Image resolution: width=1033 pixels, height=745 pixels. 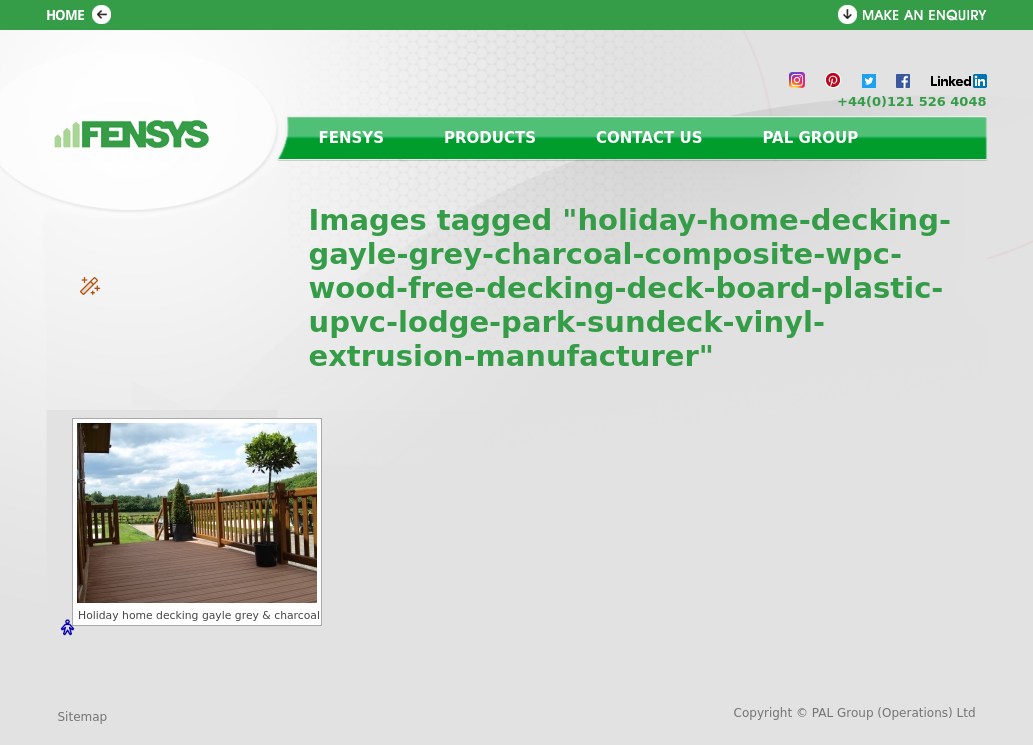 What do you see at coordinates (89, 286) in the screenshot?
I see `apply auto-enhance or smart adjustments` at bounding box center [89, 286].